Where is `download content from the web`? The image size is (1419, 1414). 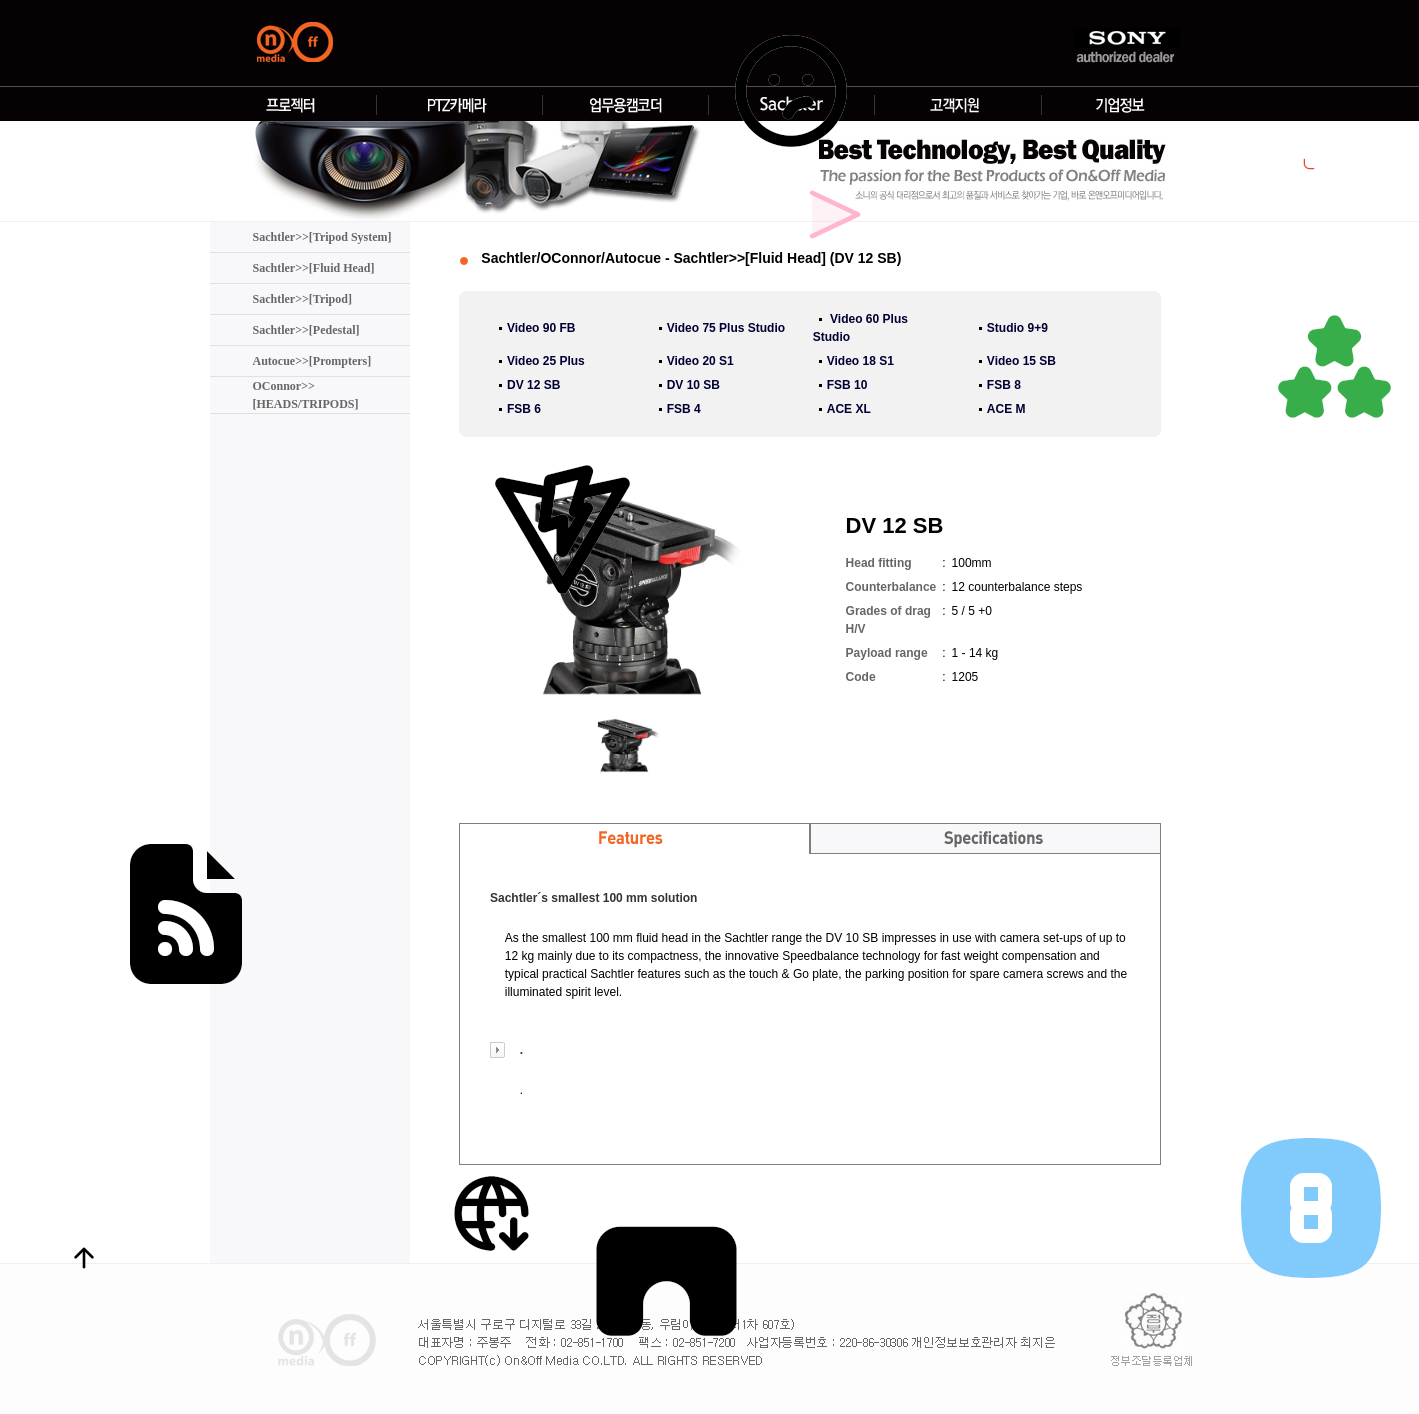 download content from the web is located at coordinates (491, 1213).